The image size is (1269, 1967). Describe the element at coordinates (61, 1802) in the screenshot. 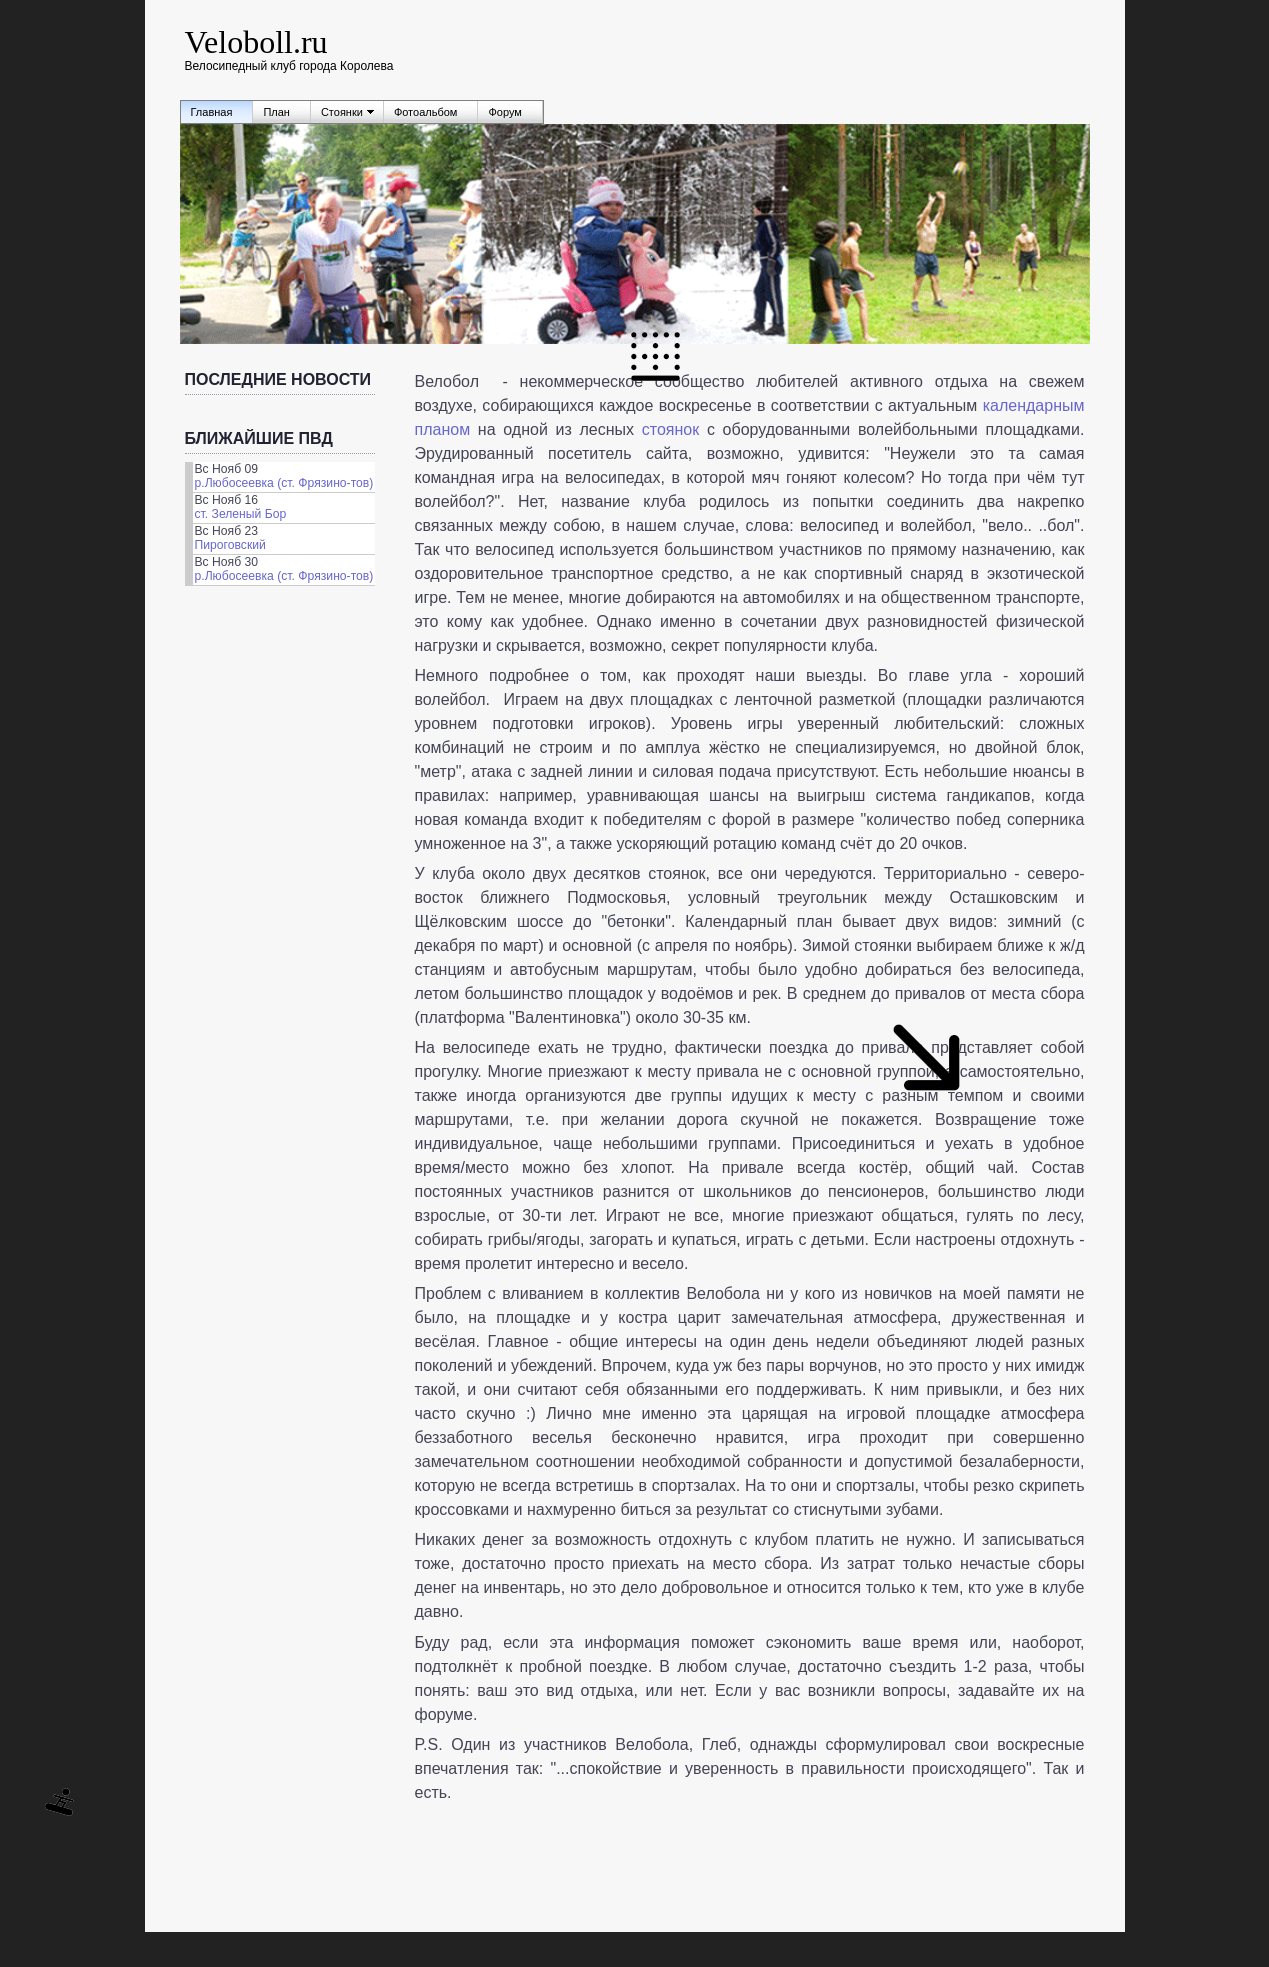

I see `access snowboarding or winter sports features` at that location.